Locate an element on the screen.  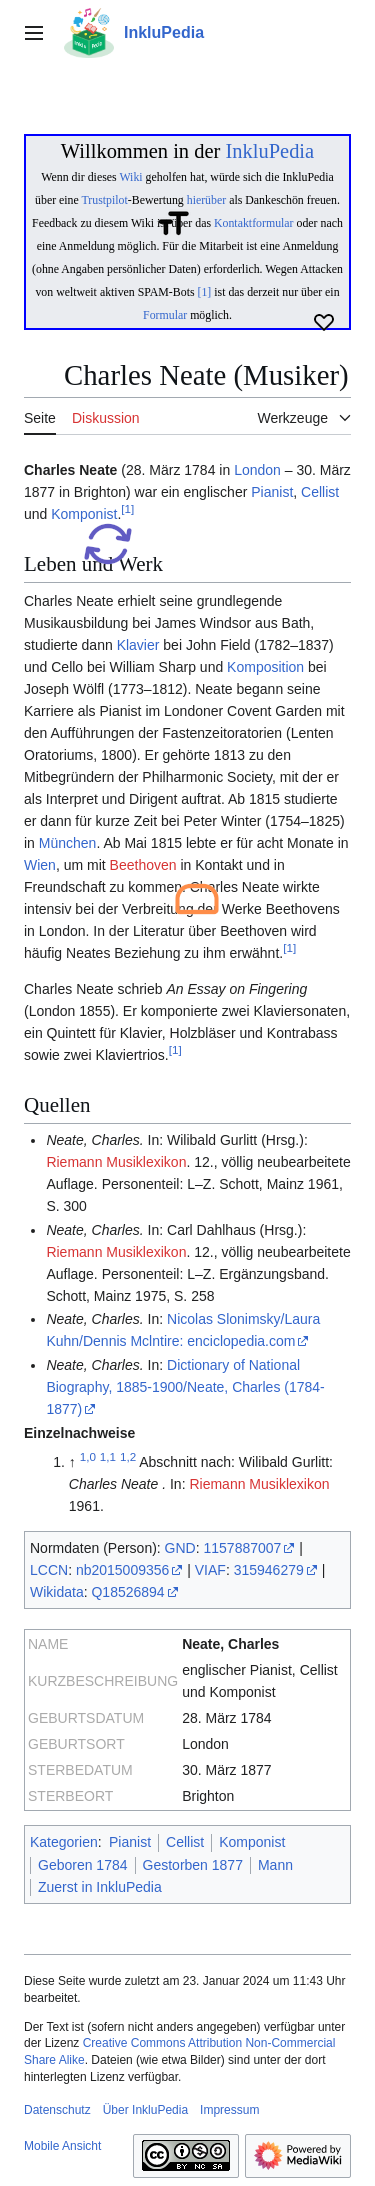
indicates a tab or panel header element is located at coordinates (197, 899).